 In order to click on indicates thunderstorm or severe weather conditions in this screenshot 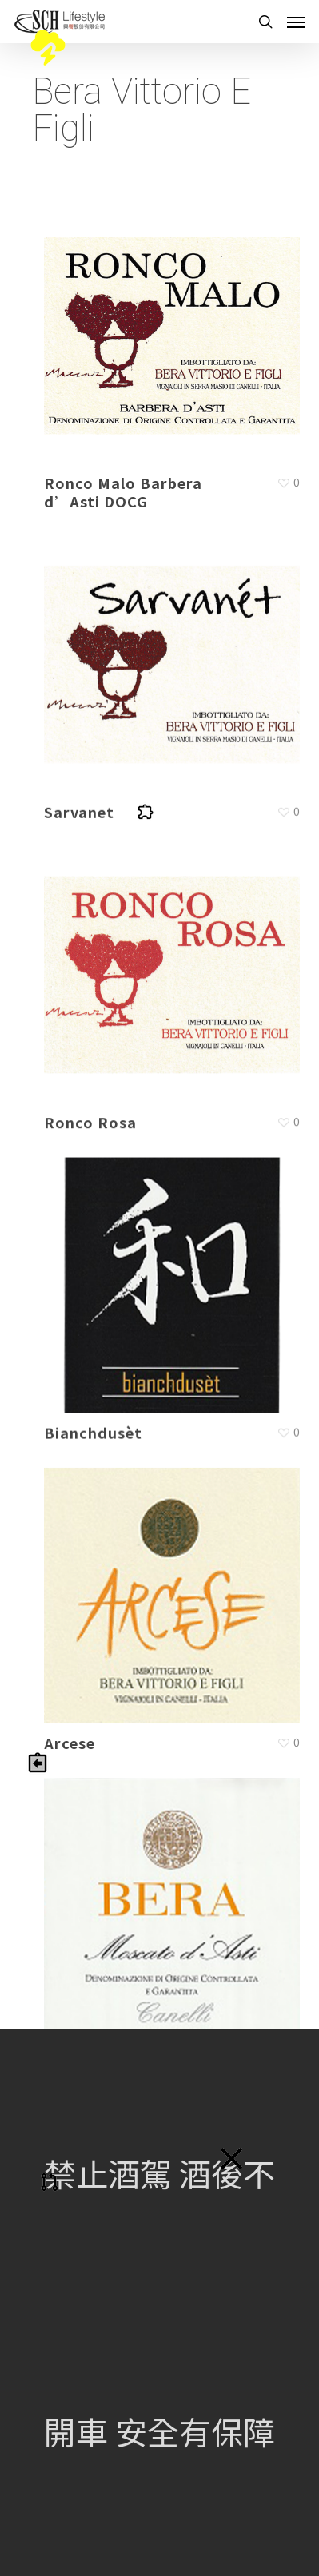, I will do `click(48, 47)`.